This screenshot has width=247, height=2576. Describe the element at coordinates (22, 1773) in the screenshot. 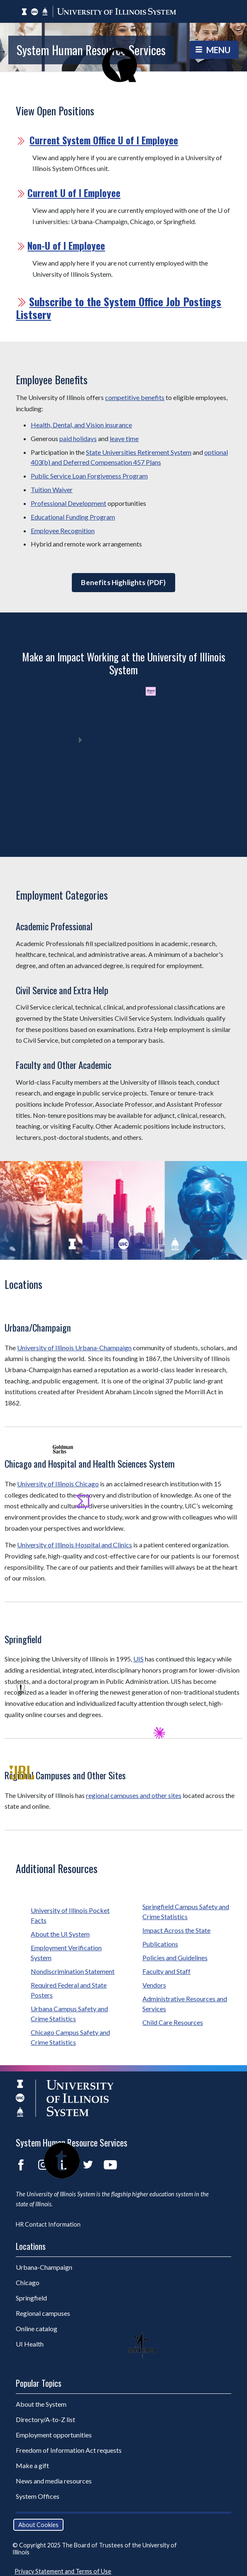

I see `JBL brand logo` at that location.